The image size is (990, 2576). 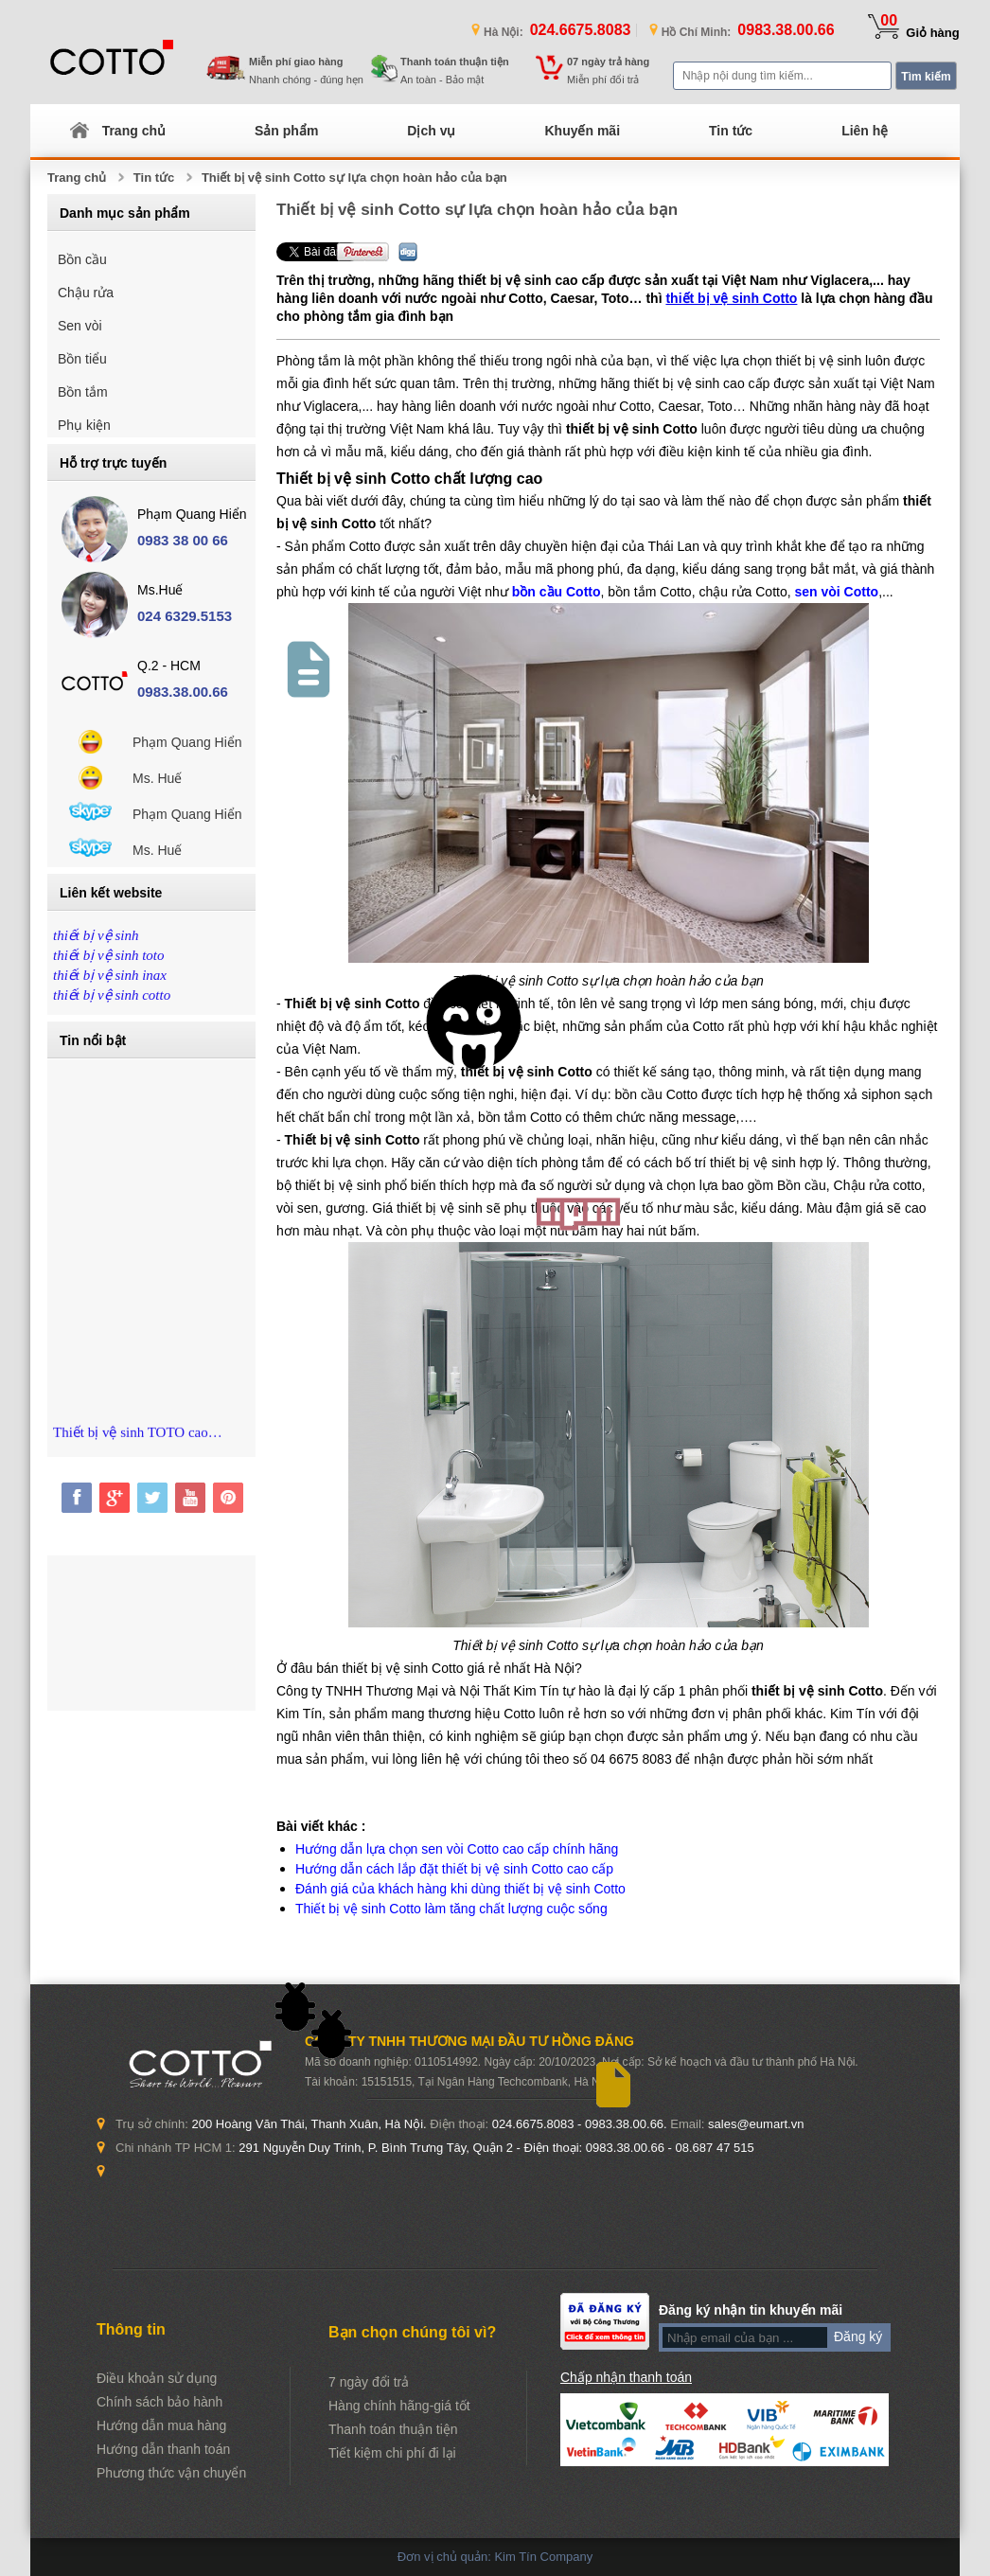 What do you see at coordinates (309, 669) in the screenshot?
I see `view document or text file` at bounding box center [309, 669].